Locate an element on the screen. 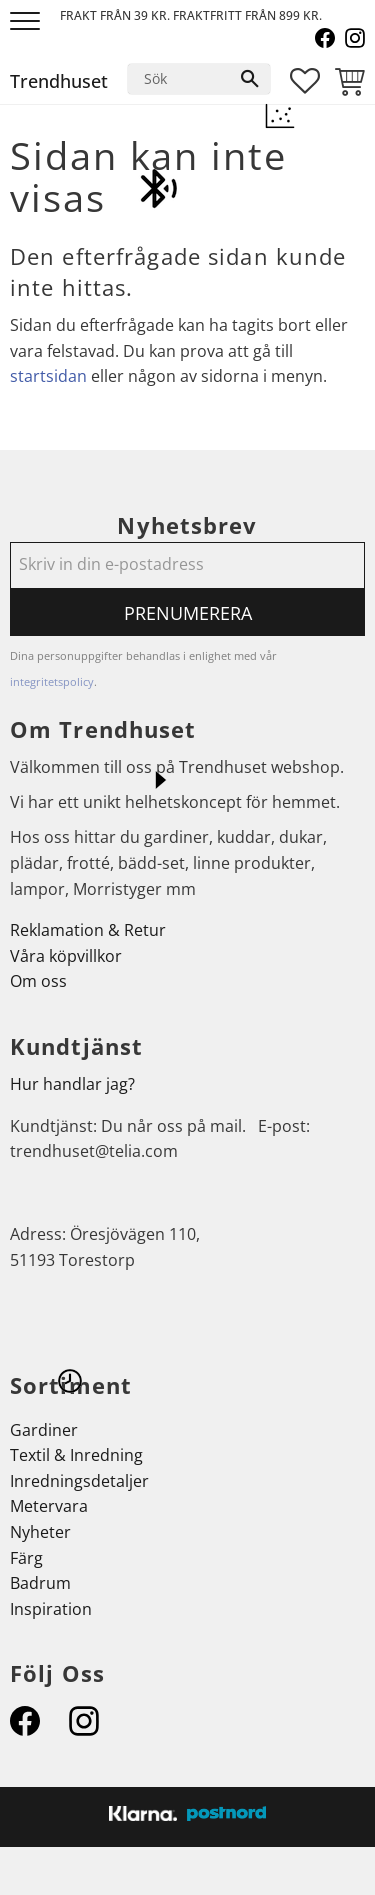 This screenshot has height=1895, width=375. searching for nearby bluetooth devices is located at coordinates (158, 188).